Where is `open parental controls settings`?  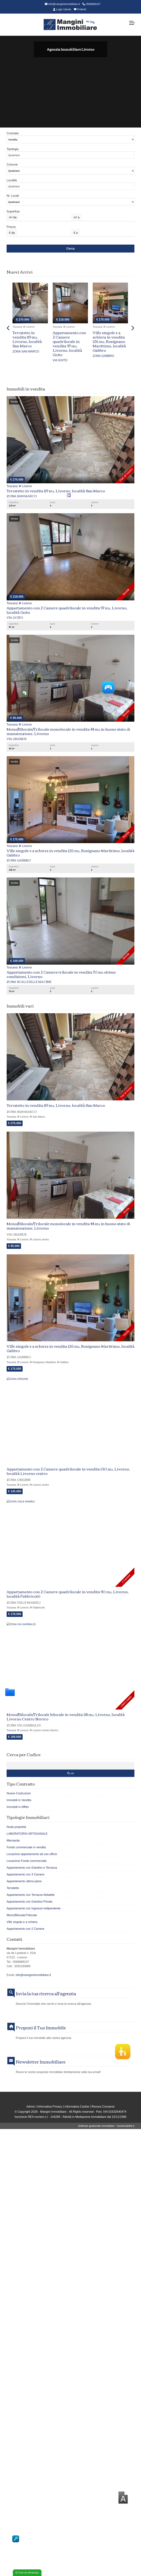
open parental controls settings is located at coordinates (123, 2051).